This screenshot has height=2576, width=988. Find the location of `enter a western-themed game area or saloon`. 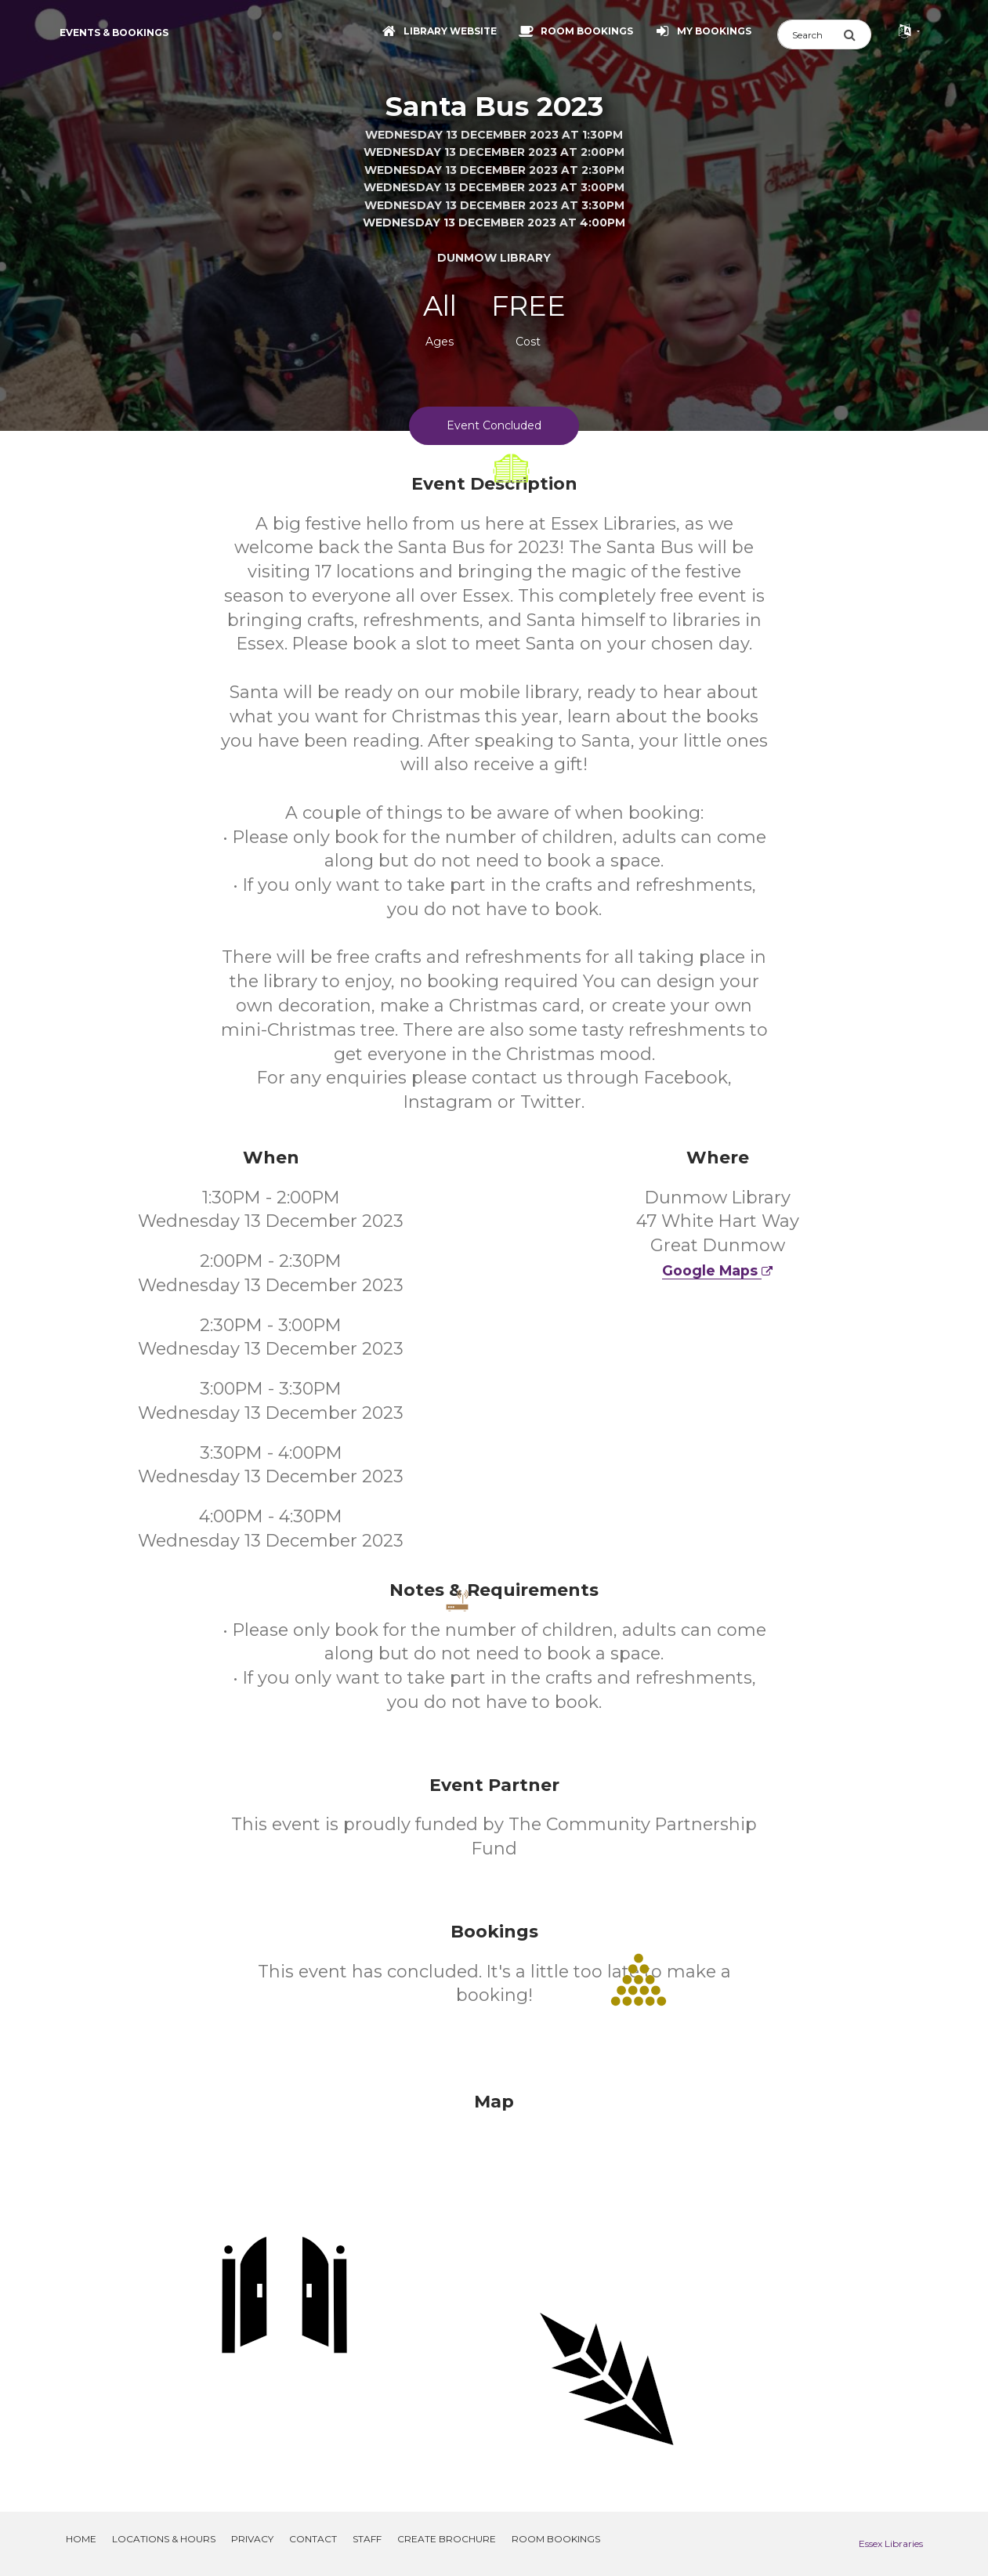

enter a western-themed game area or saloon is located at coordinates (511, 468).